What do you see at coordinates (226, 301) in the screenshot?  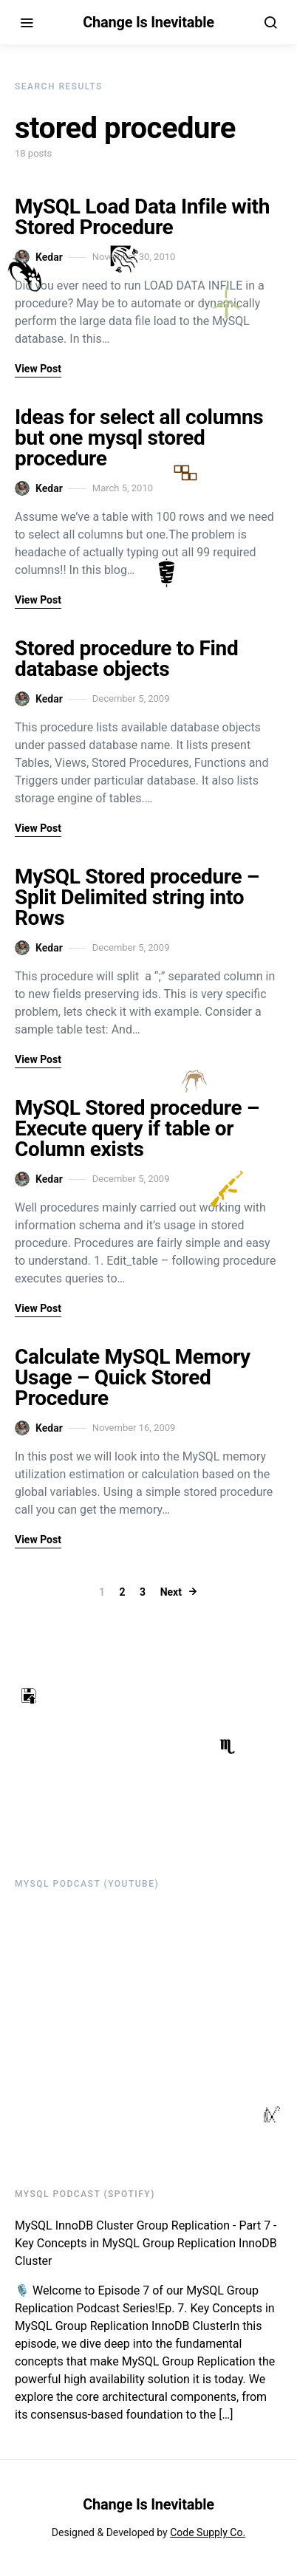 I see `wind turbine or wind energy indicator` at bounding box center [226, 301].